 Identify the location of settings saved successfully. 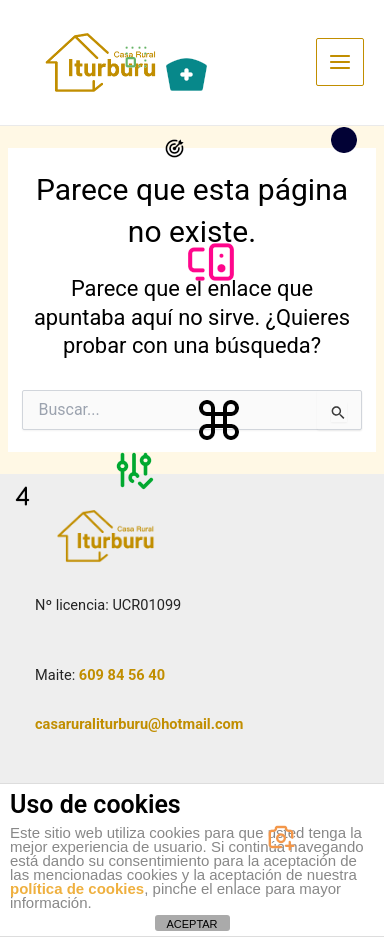
(134, 470).